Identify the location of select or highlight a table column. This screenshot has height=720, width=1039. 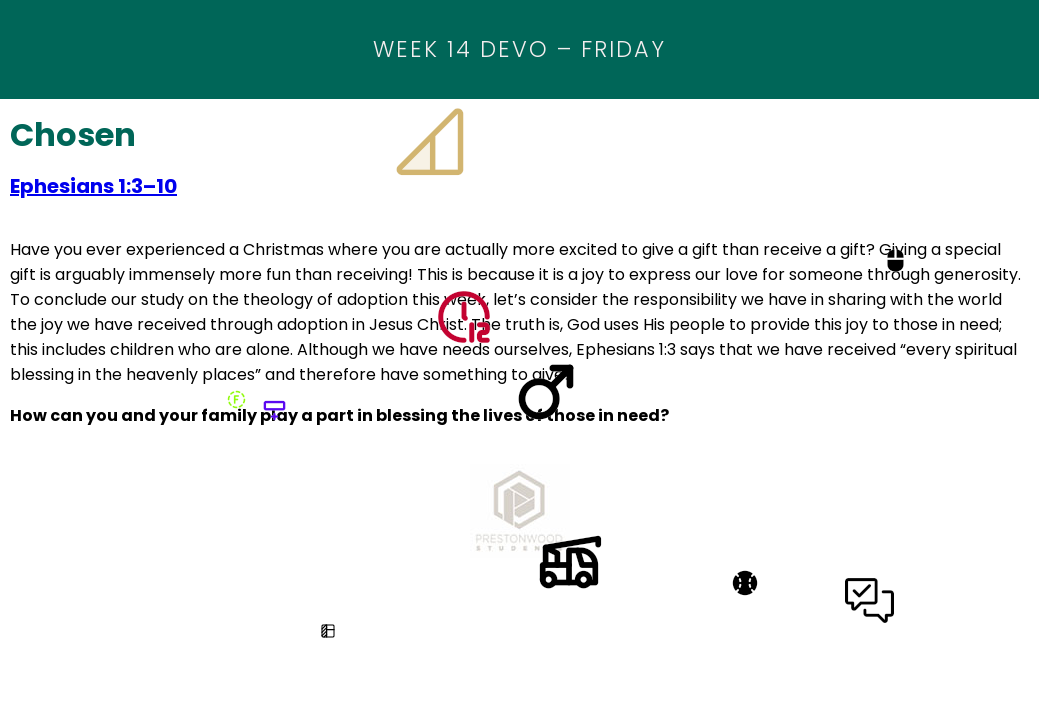
(328, 631).